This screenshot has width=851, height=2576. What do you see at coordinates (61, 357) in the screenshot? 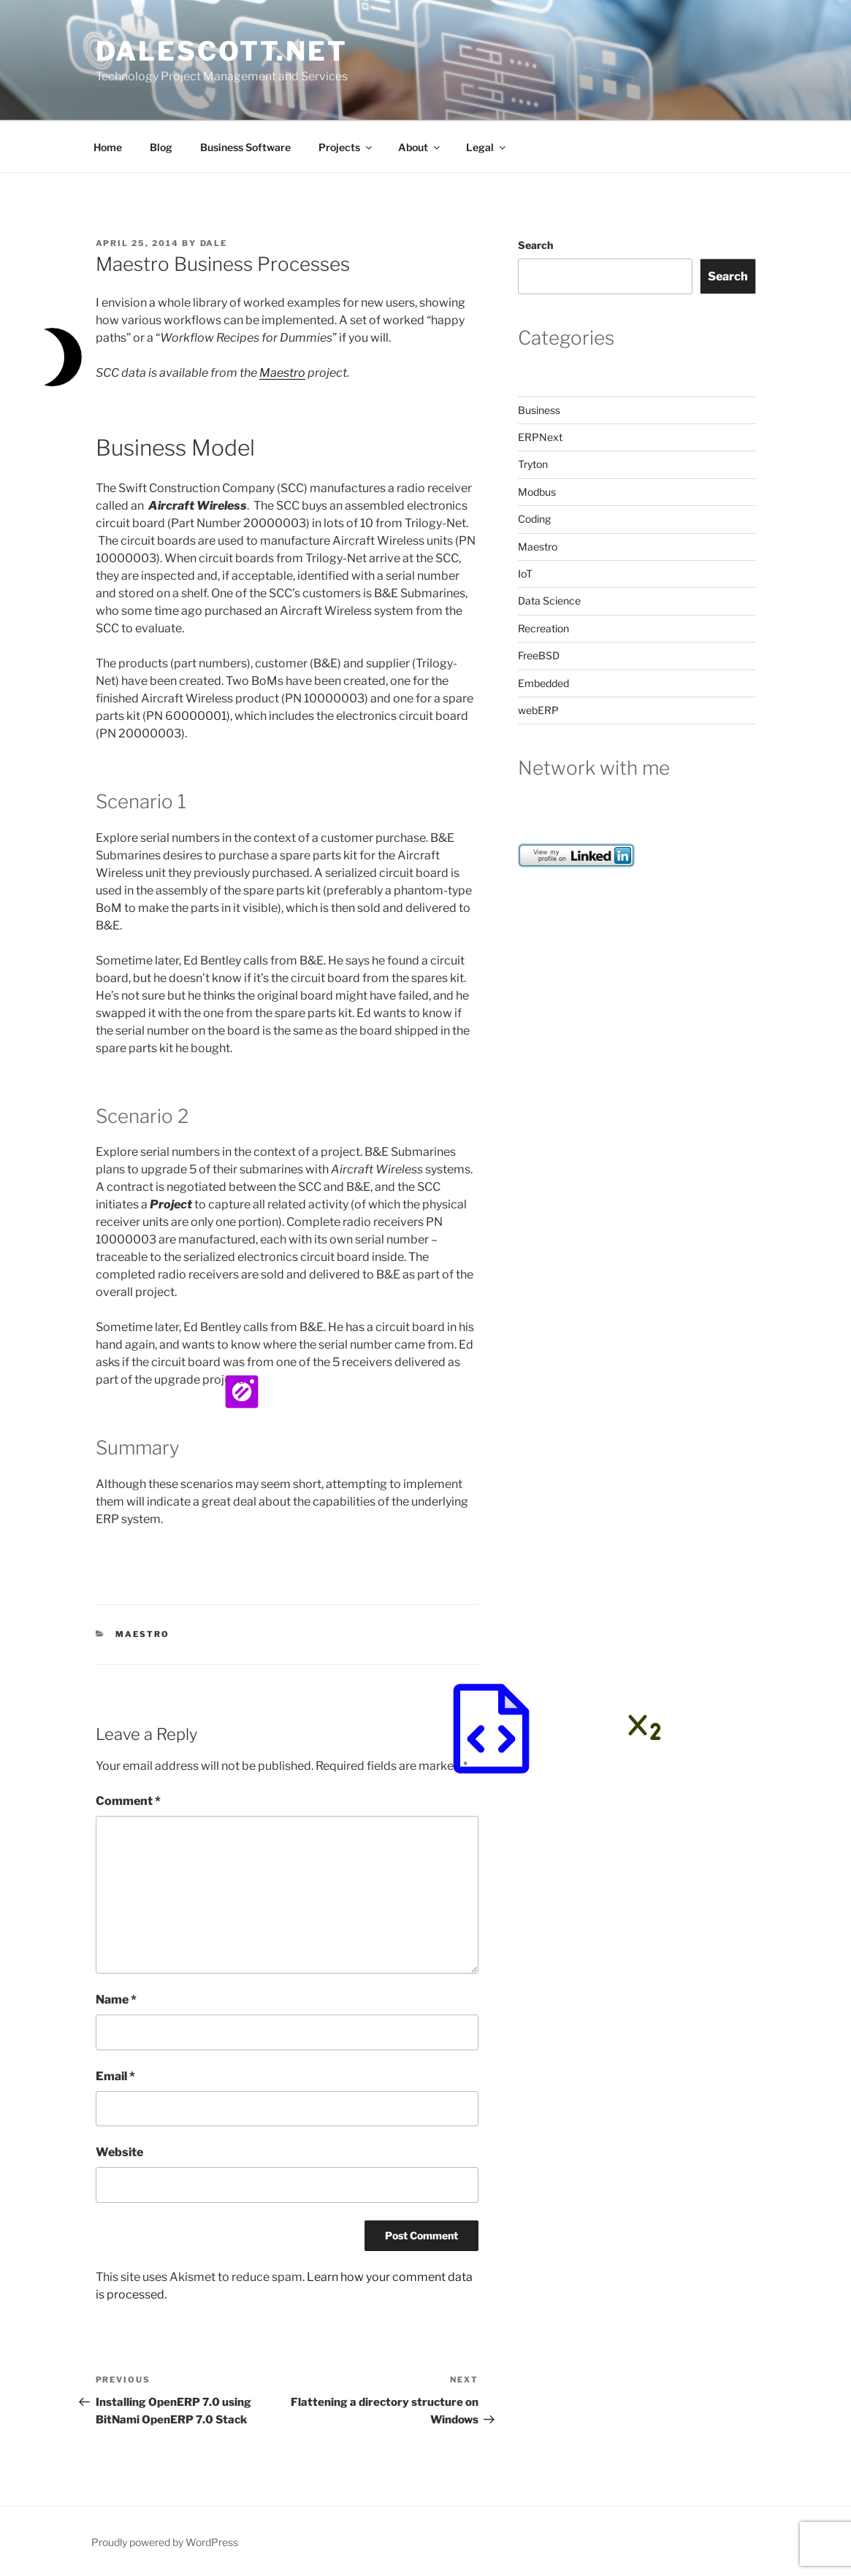
I see `toggle dark mode or night theme` at bounding box center [61, 357].